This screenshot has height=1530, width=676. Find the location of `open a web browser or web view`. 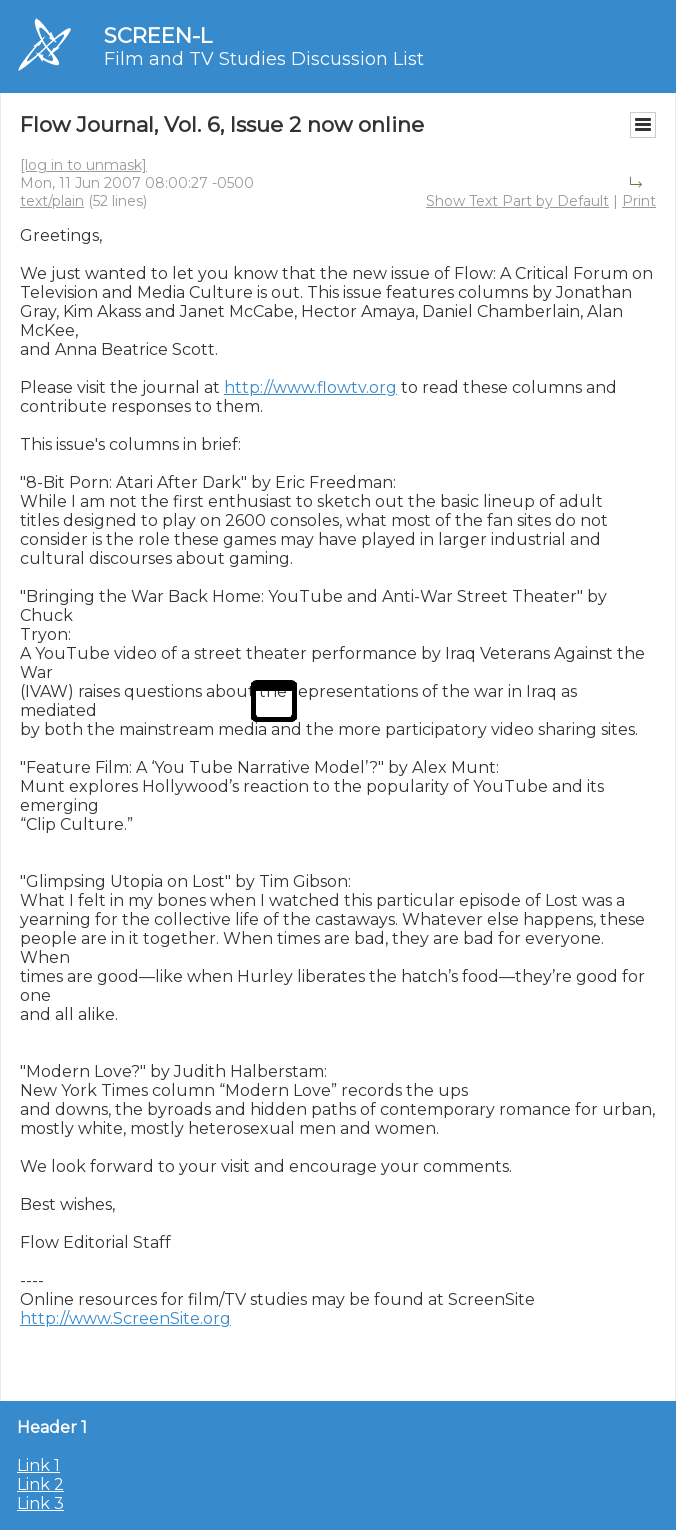

open a web browser or web view is located at coordinates (274, 701).